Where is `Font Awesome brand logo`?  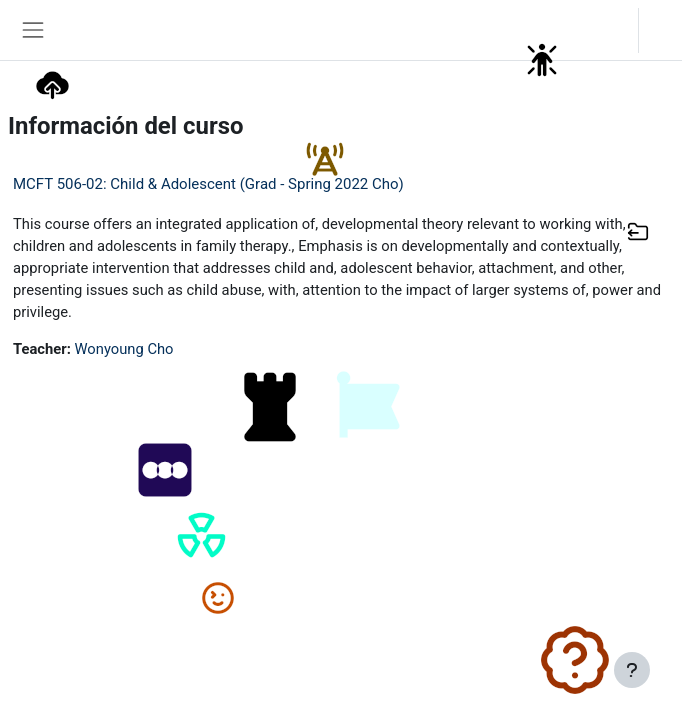 Font Awesome brand logo is located at coordinates (368, 404).